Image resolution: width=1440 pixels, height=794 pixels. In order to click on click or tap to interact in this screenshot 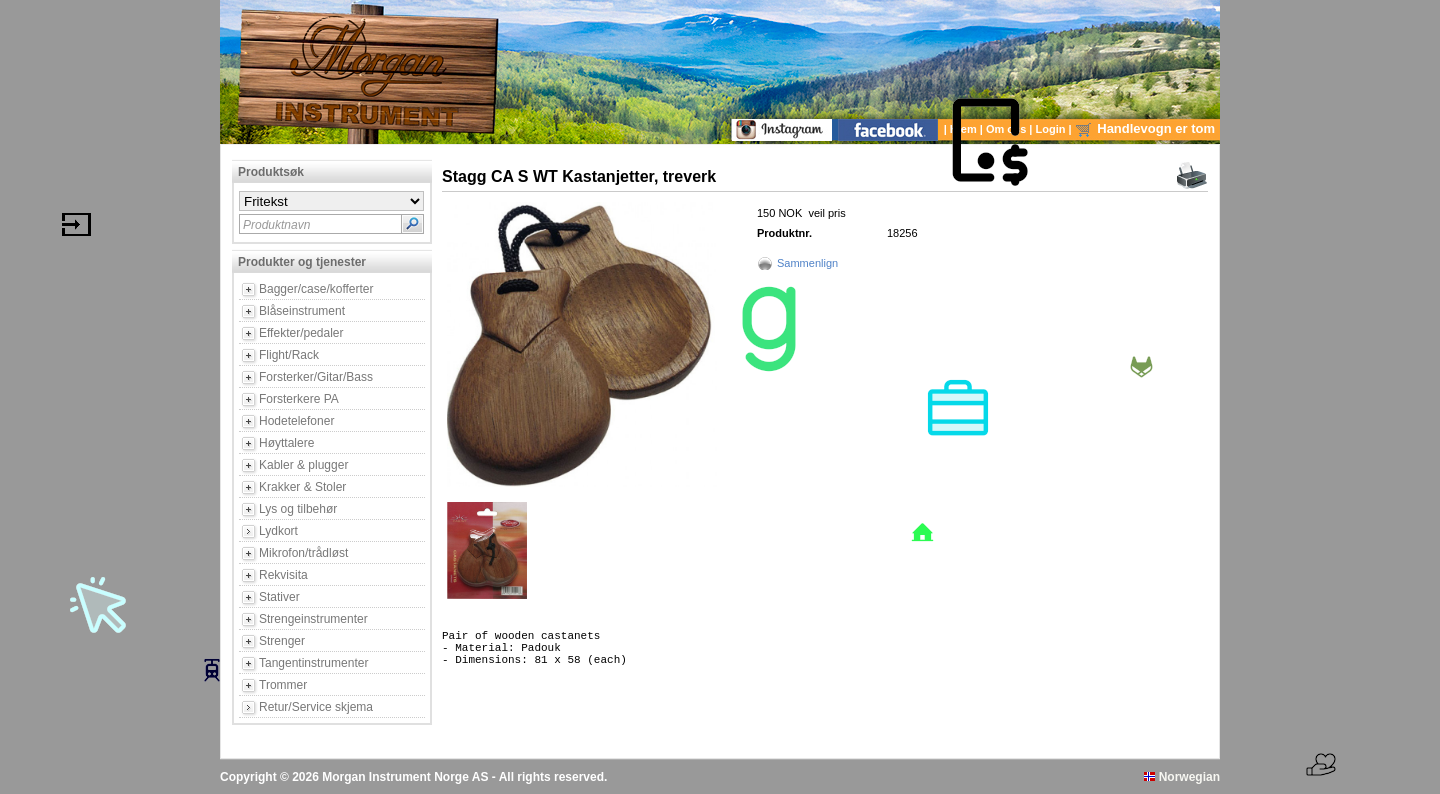, I will do `click(101, 608)`.